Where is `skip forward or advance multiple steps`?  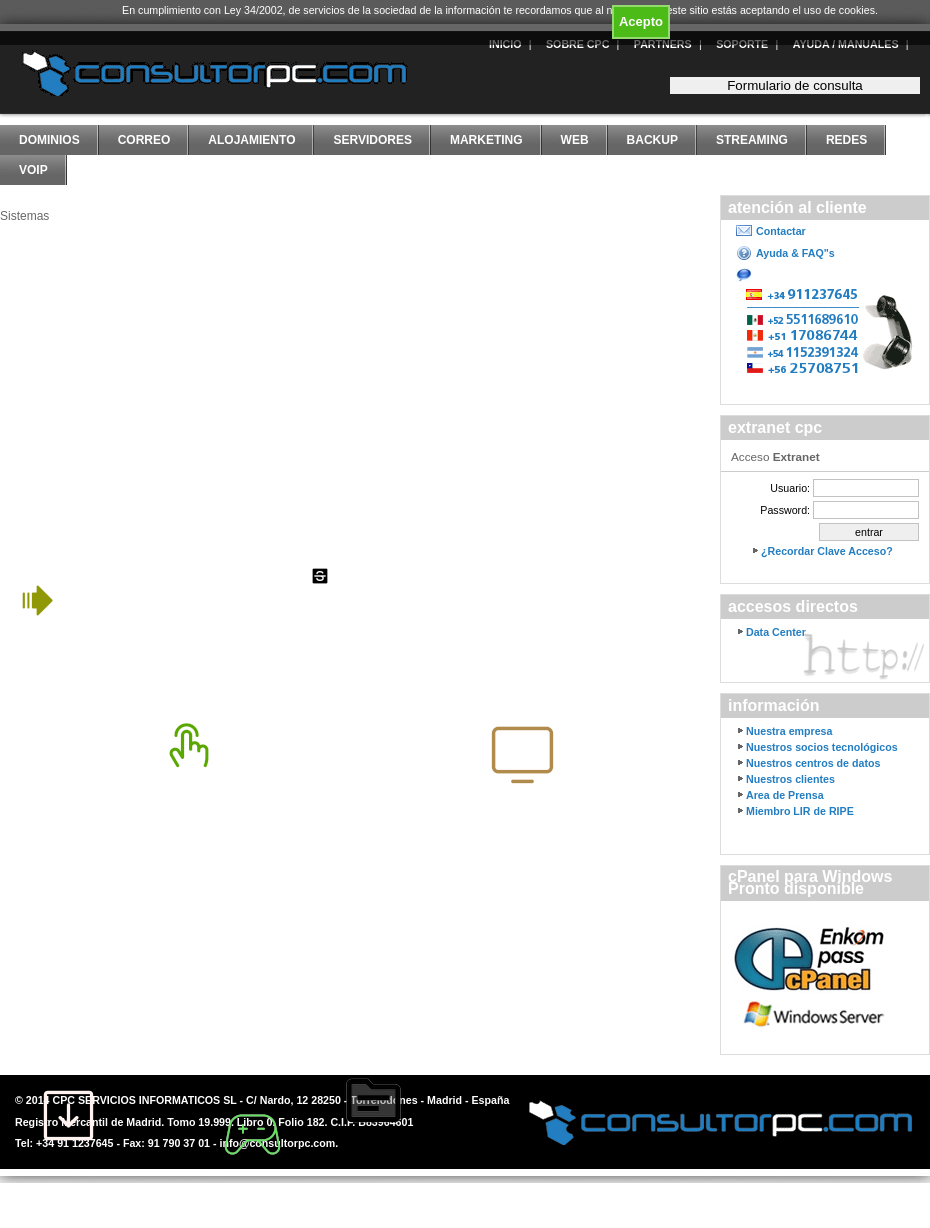
skip forward or advance multiple steps is located at coordinates (36, 600).